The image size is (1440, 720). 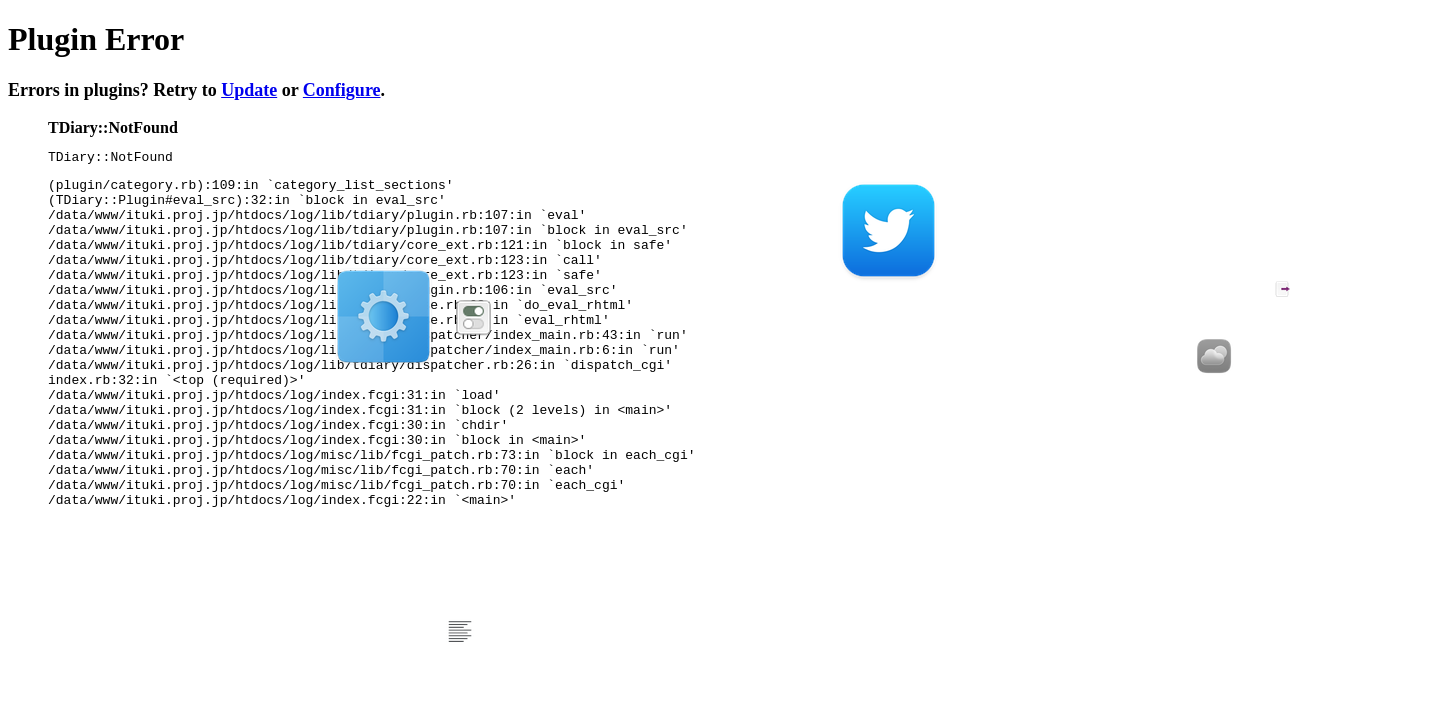 What do you see at coordinates (383, 316) in the screenshot?
I see `access system application settings` at bounding box center [383, 316].